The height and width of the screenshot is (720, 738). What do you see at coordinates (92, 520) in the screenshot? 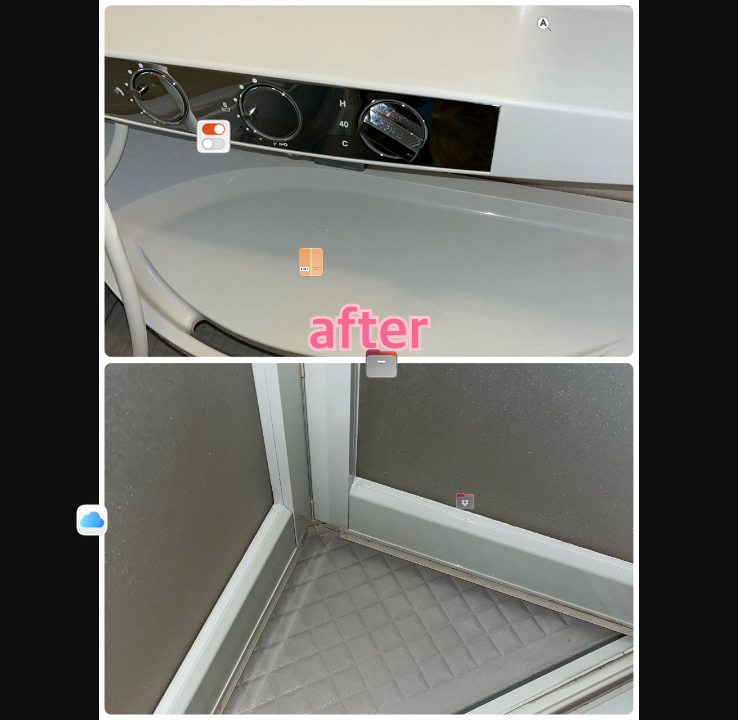
I see `open iCloud+ settings and storage management` at bounding box center [92, 520].